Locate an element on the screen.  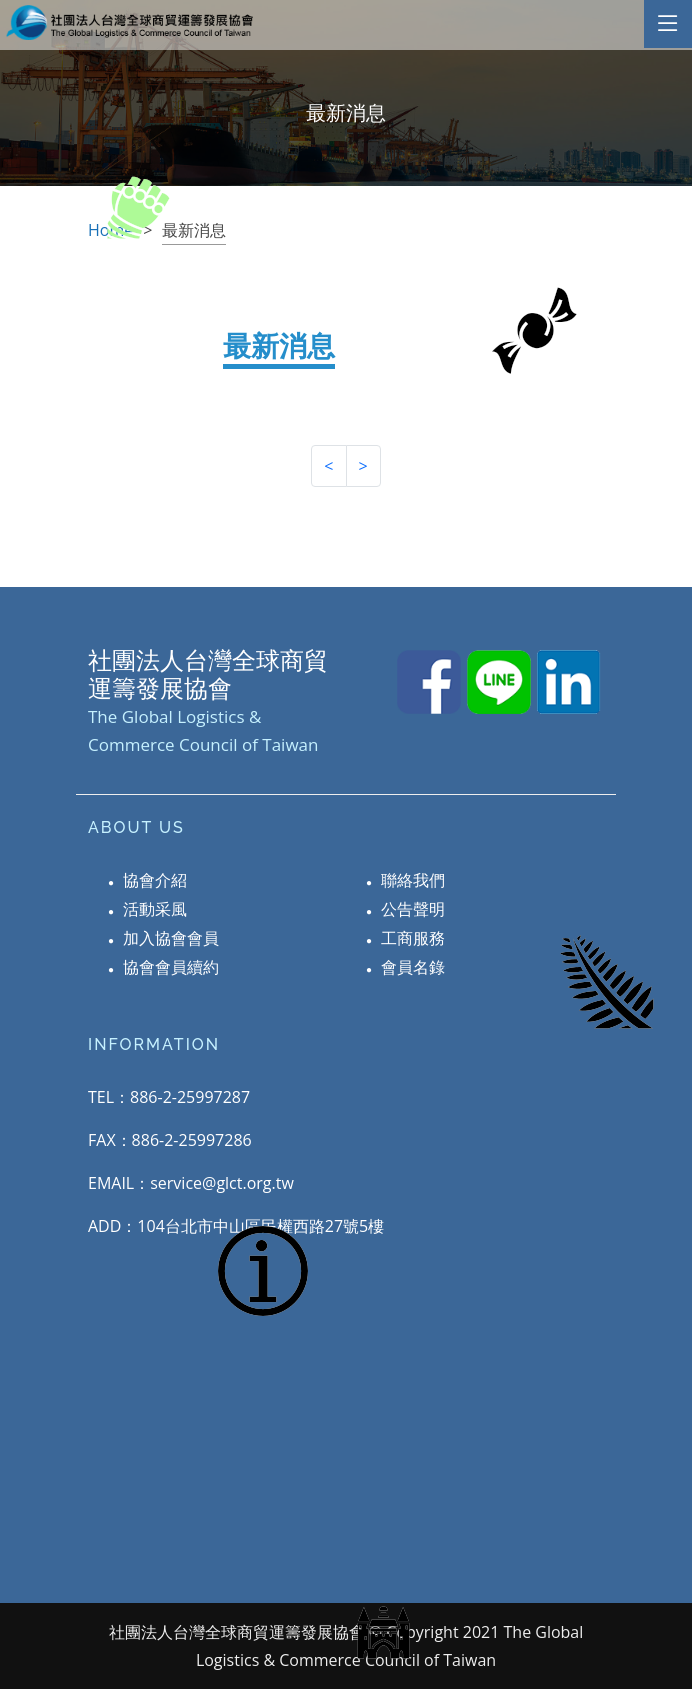
enter the castle or fortress level is located at coordinates (383, 1632).